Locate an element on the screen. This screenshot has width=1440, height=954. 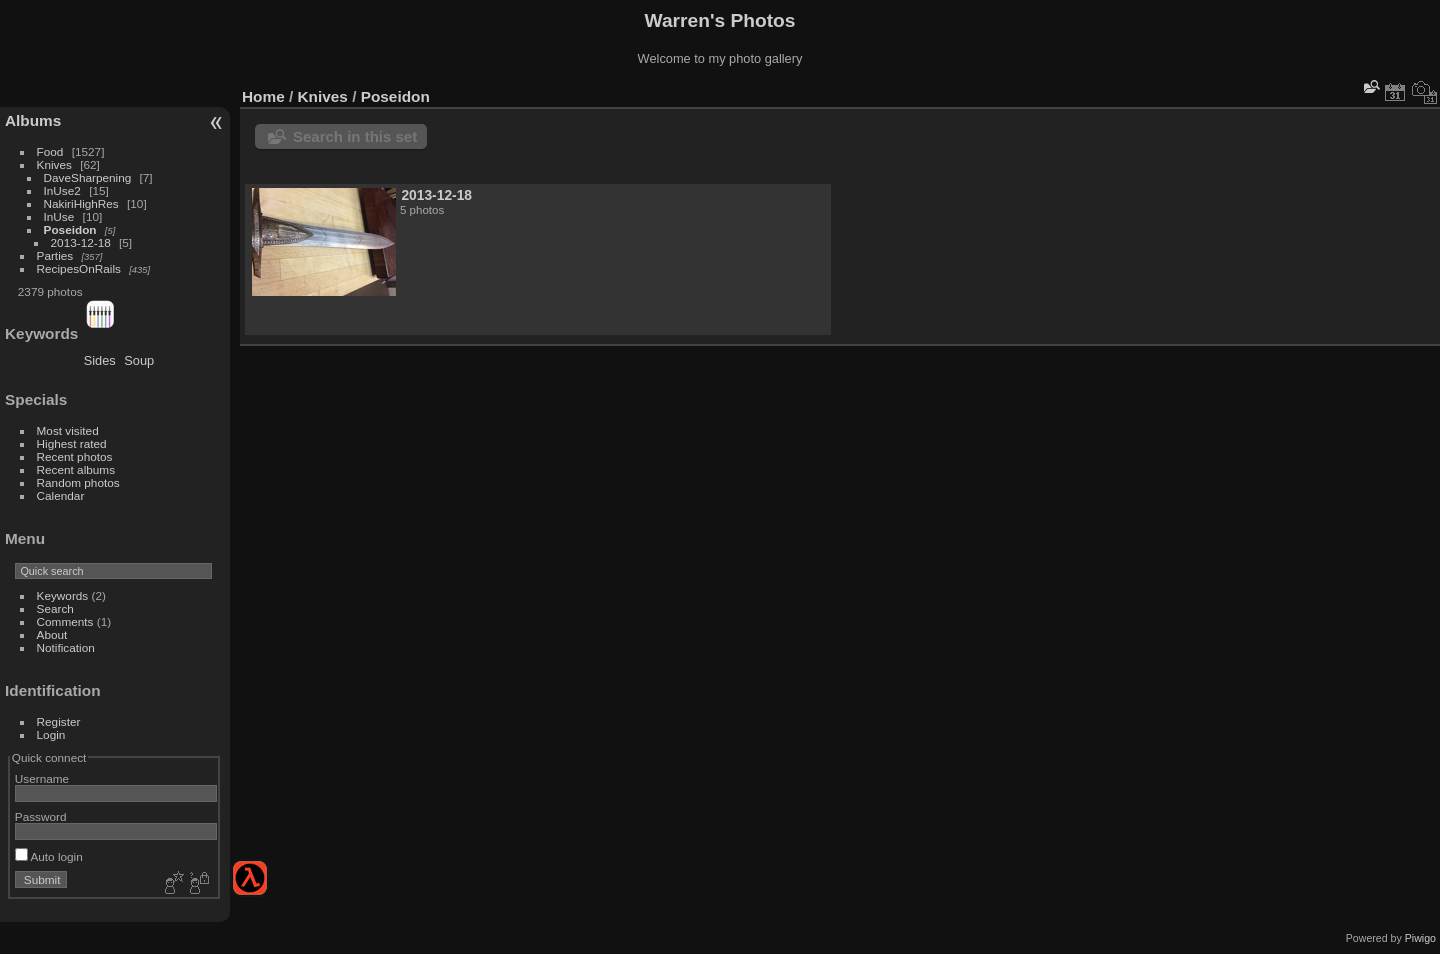
launch half-life deathmatch is located at coordinates (250, 878).